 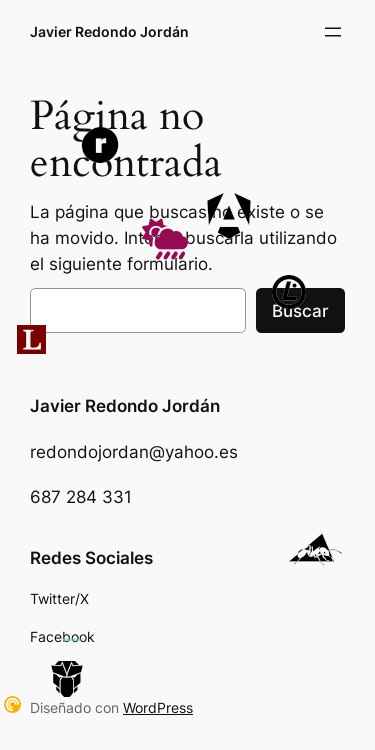 I want to click on open pocket casts app, so click(x=12, y=704).